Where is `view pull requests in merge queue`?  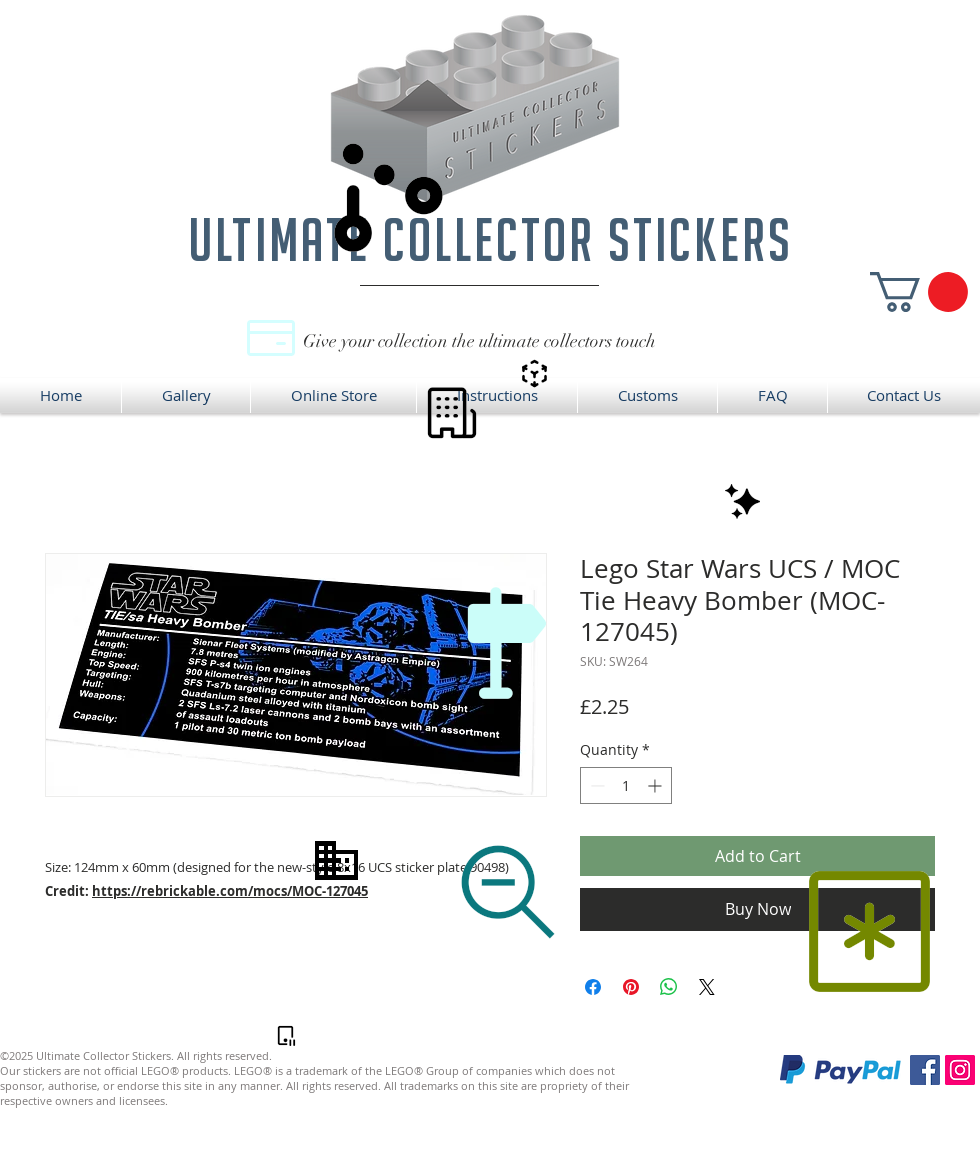
view pull requests in merge queue is located at coordinates (388, 193).